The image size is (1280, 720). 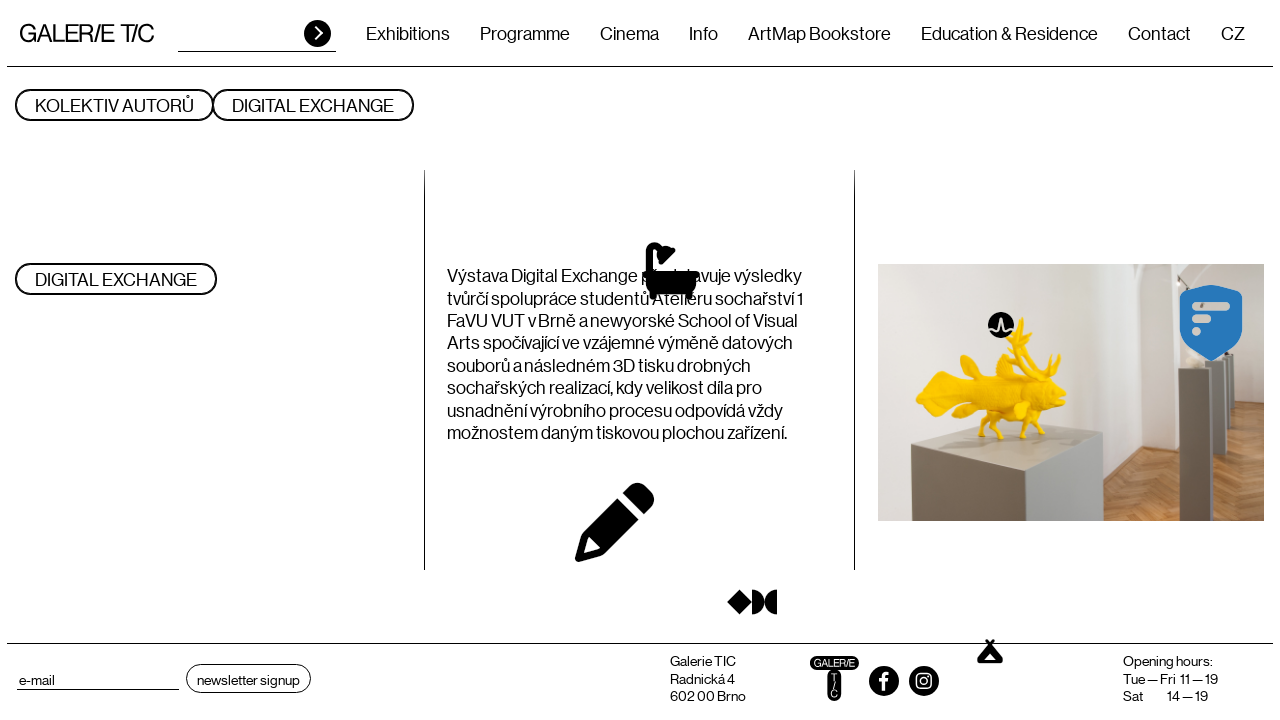 I want to click on find nearby campgrounds or camping sites, so click(x=990, y=652).